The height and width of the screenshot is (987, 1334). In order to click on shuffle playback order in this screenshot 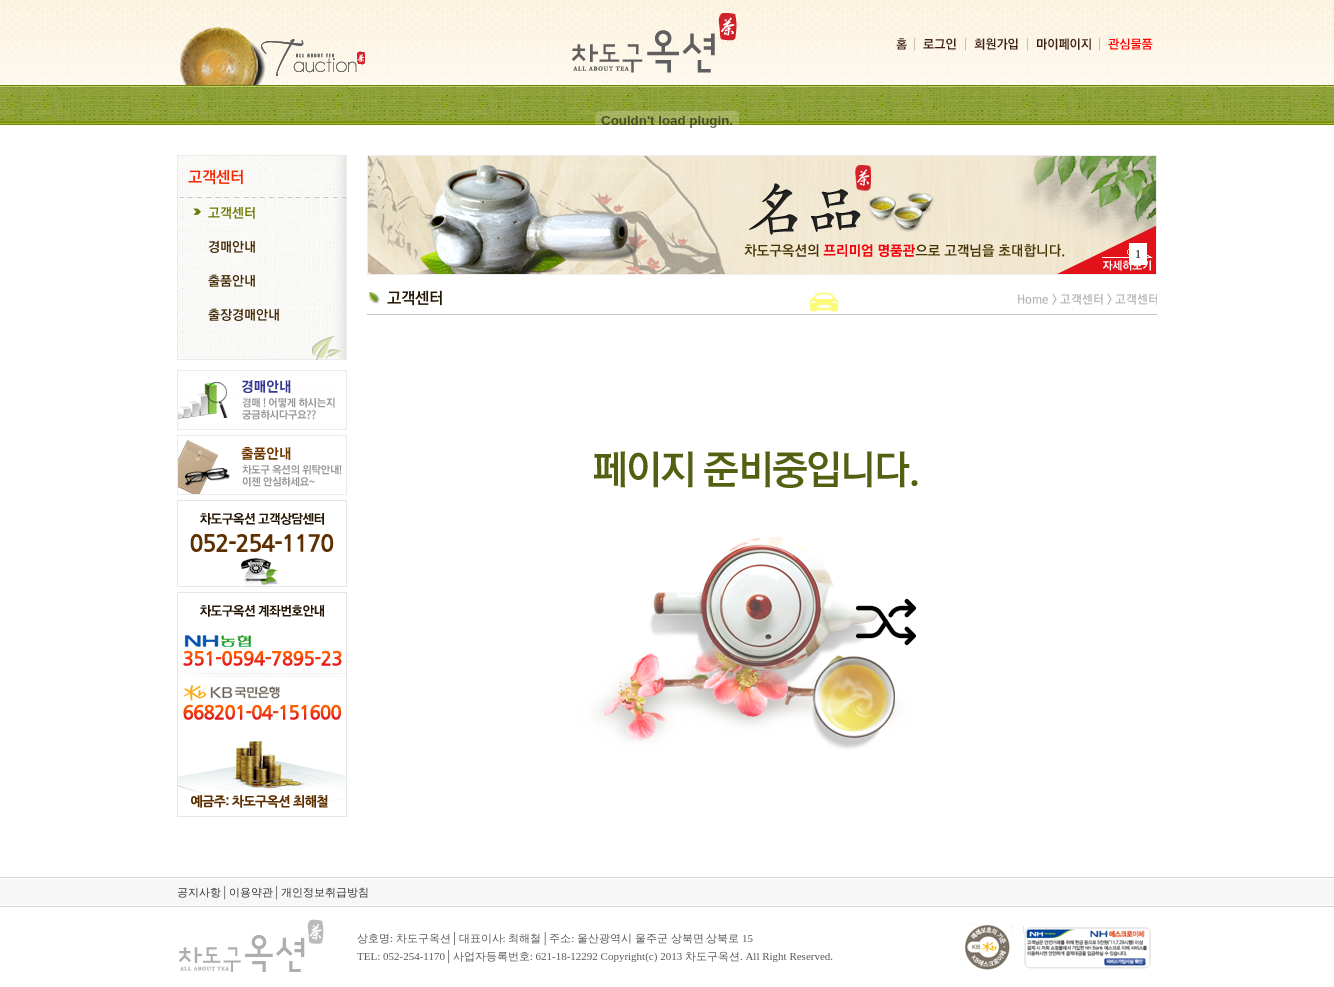, I will do `click(886, 622)`.